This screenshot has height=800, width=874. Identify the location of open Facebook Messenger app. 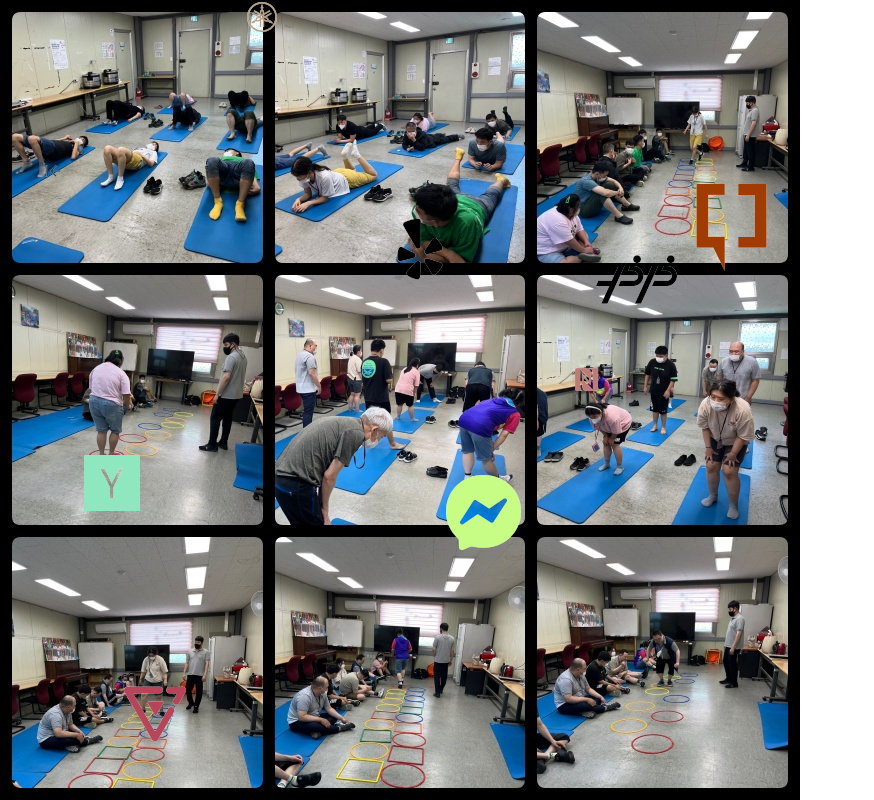
(483, 512).